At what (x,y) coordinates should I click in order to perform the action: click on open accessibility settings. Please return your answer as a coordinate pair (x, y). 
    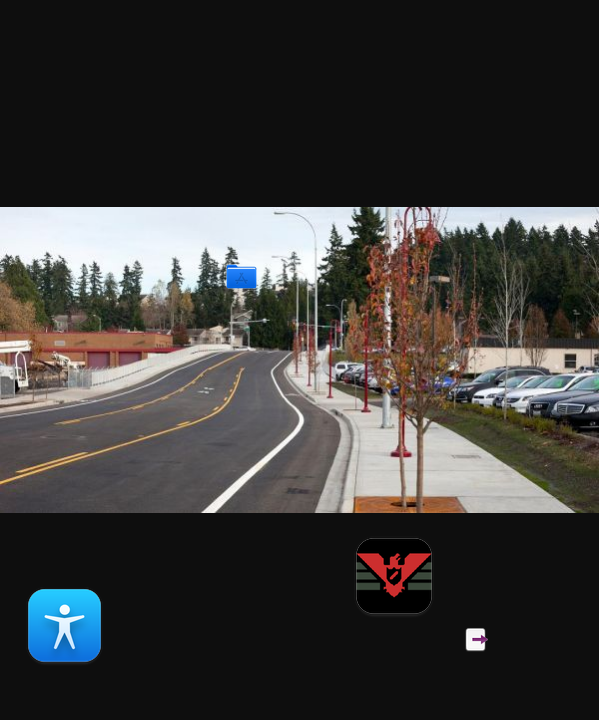
    Looking at the image, I should click on (64, 625).